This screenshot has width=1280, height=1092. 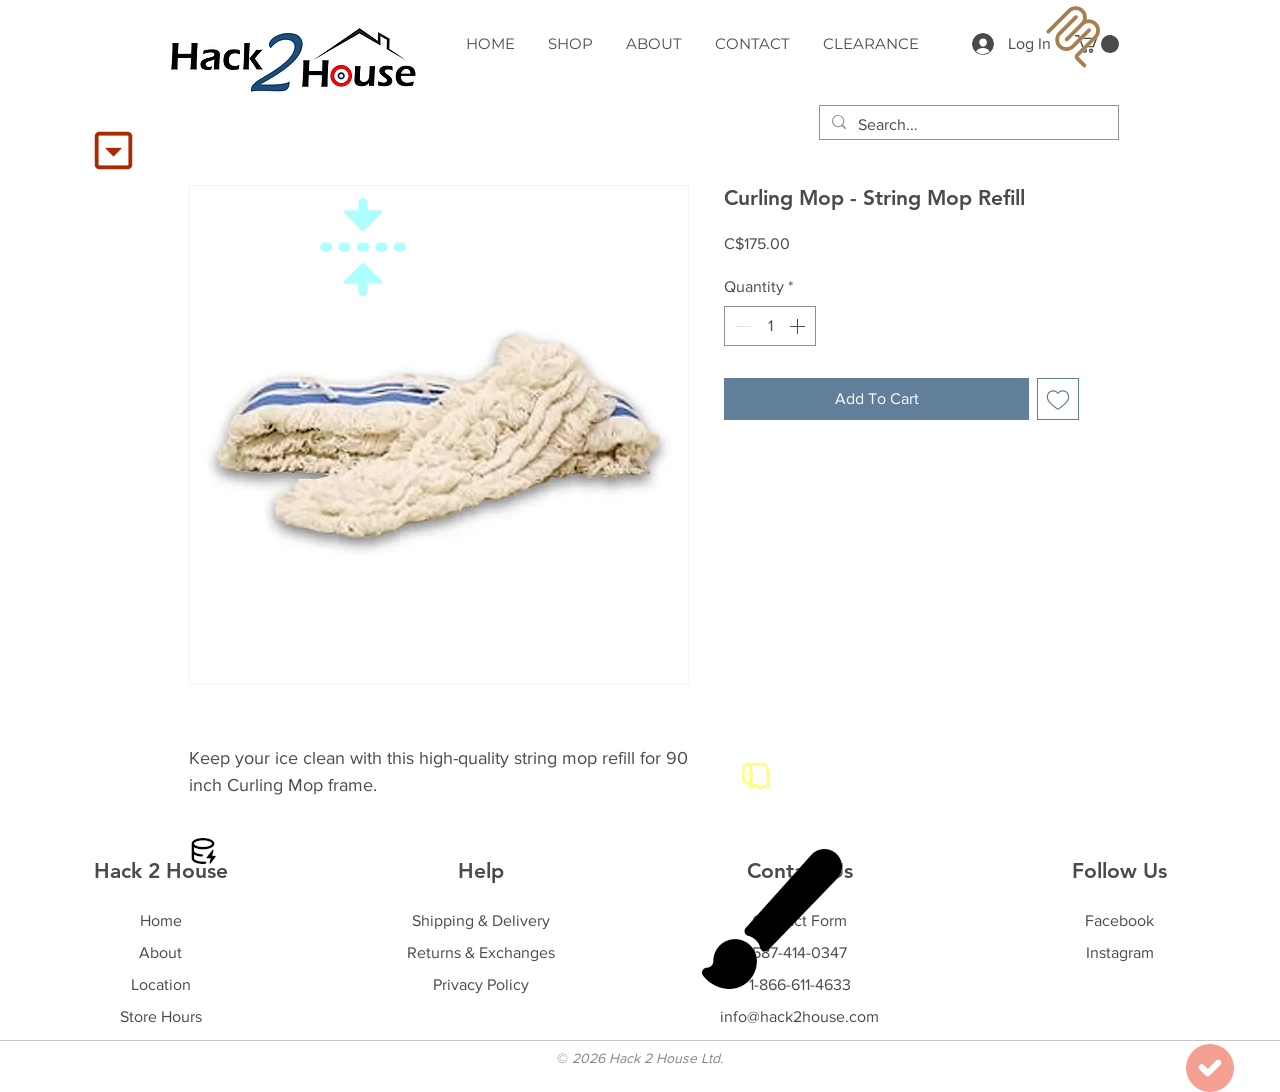 What do you see at coordinates (1073, 36) in the screenshot?
I see `connect to model context protocol services` at bounding box center [1073, 36].